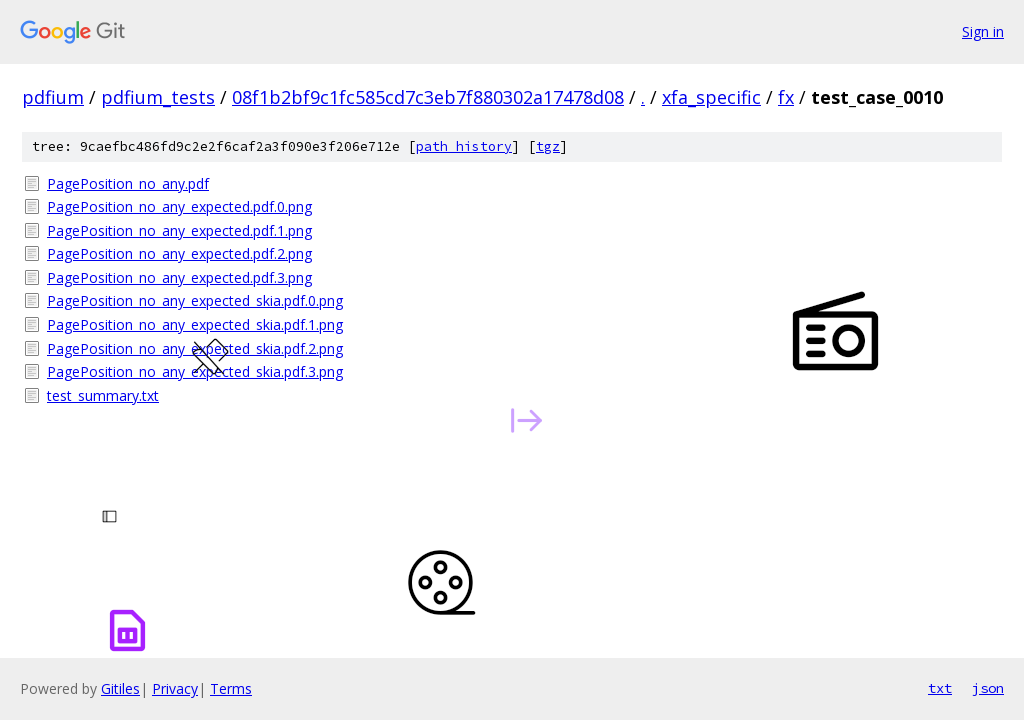 This screenshot has width=1024, height=720. Describe the element at coordinates (526, 420) in the screenshot. I see `sign out or log out of account` at that location.